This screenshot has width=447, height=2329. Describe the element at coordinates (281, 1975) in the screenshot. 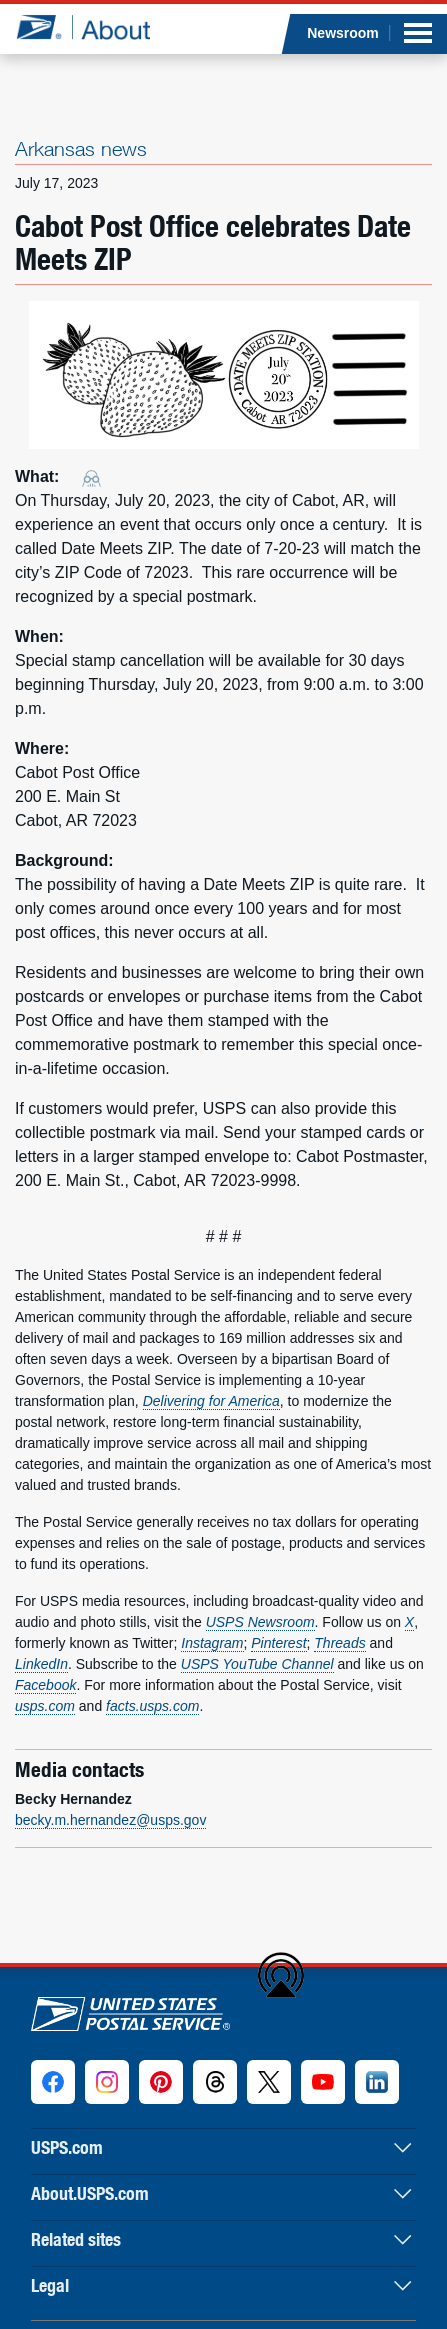

I see `stream audio to airplay-compatible devices` at that location.